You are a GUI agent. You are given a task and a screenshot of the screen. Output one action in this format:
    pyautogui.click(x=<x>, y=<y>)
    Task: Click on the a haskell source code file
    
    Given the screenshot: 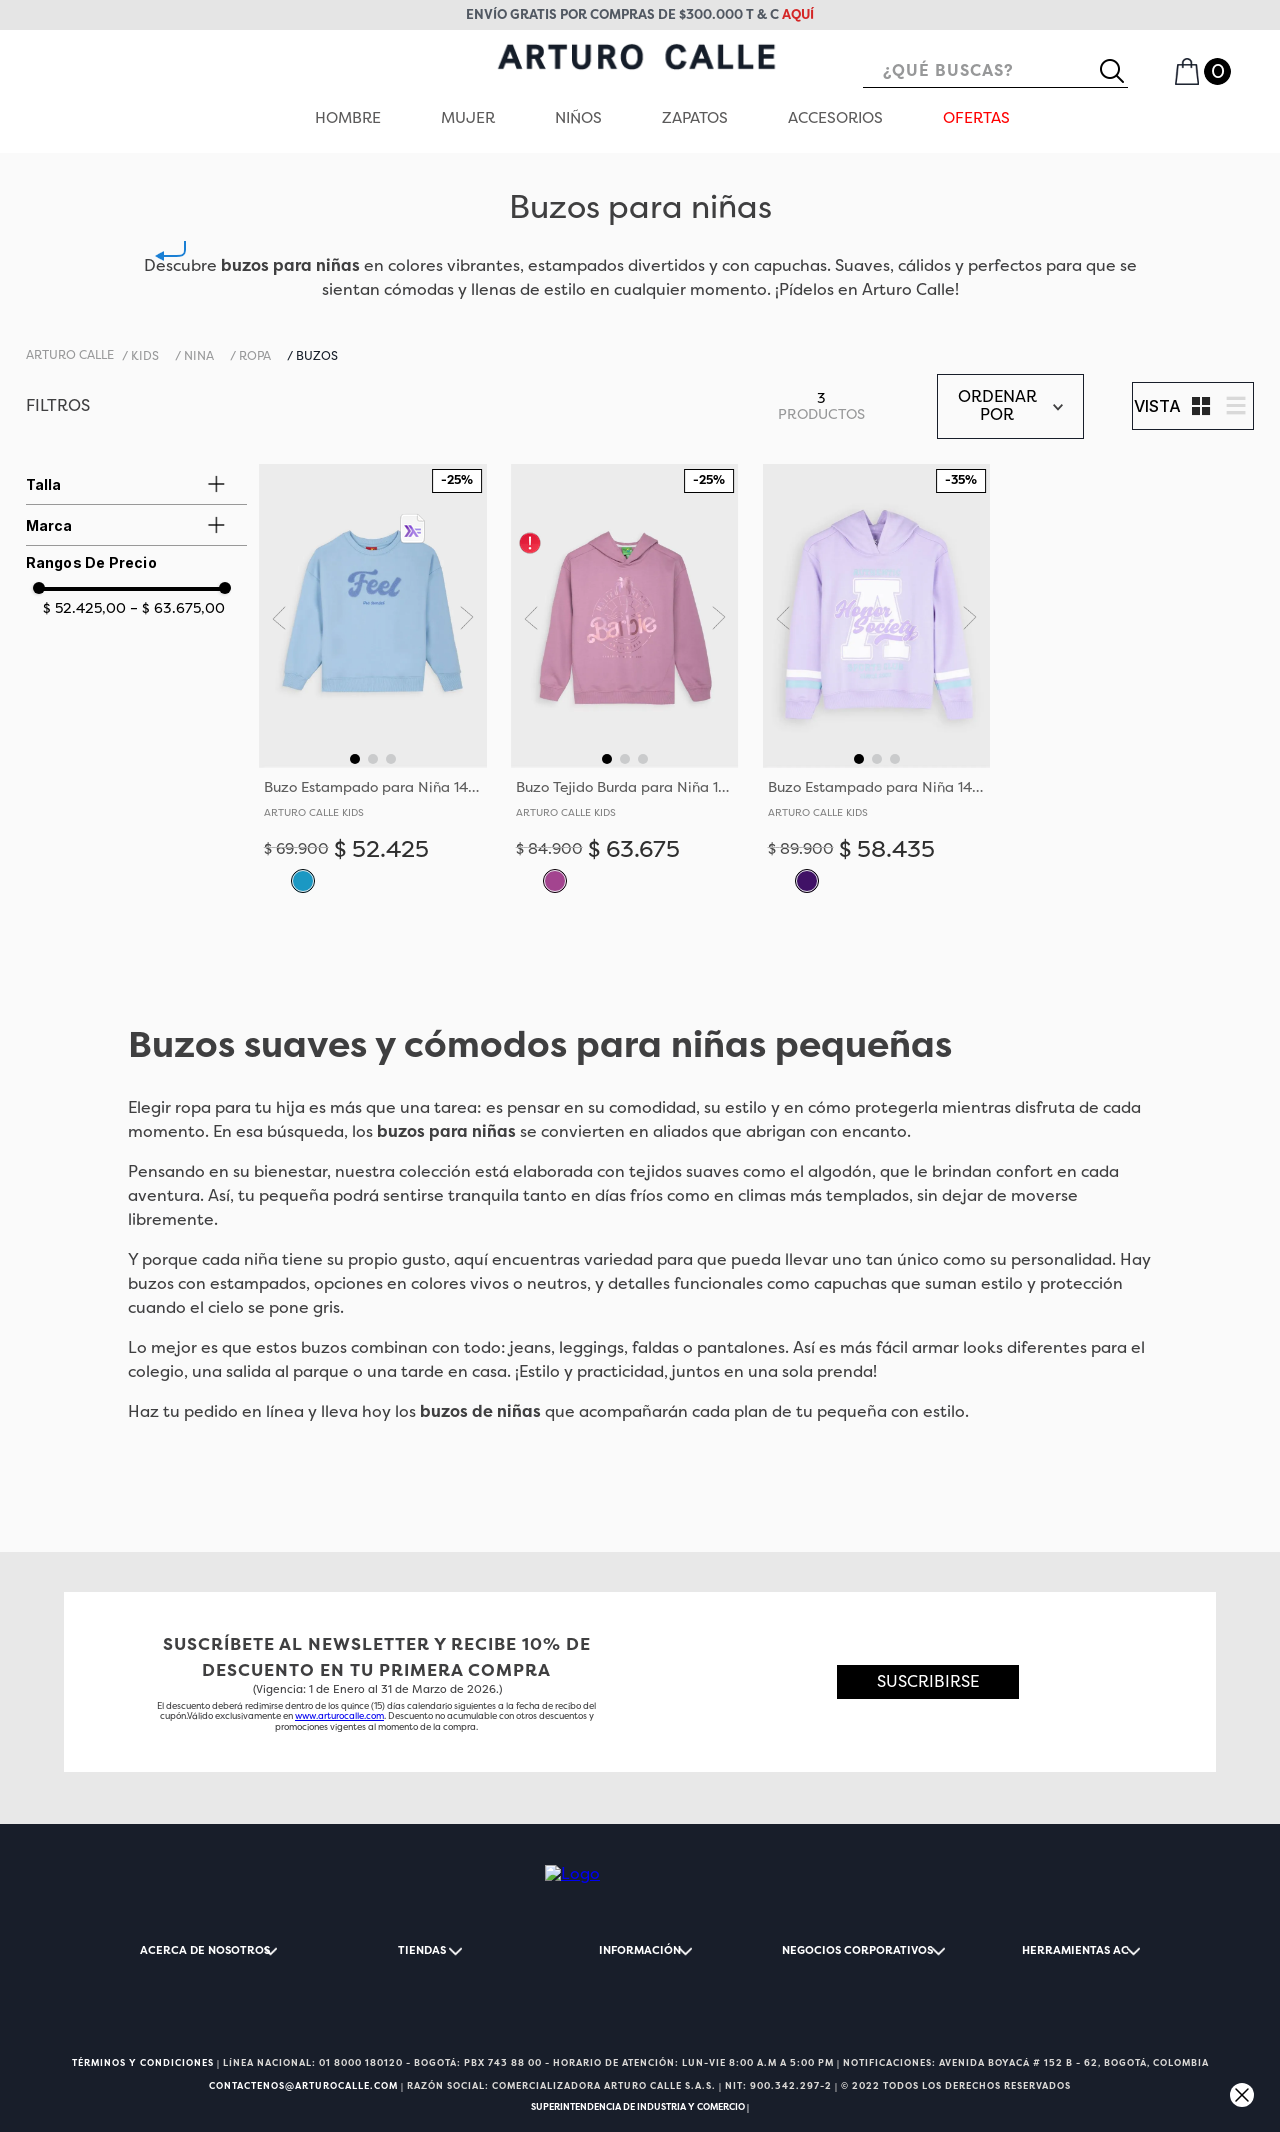 What is the action you would take?
    pyautogui.click(x=412, y=528)
    